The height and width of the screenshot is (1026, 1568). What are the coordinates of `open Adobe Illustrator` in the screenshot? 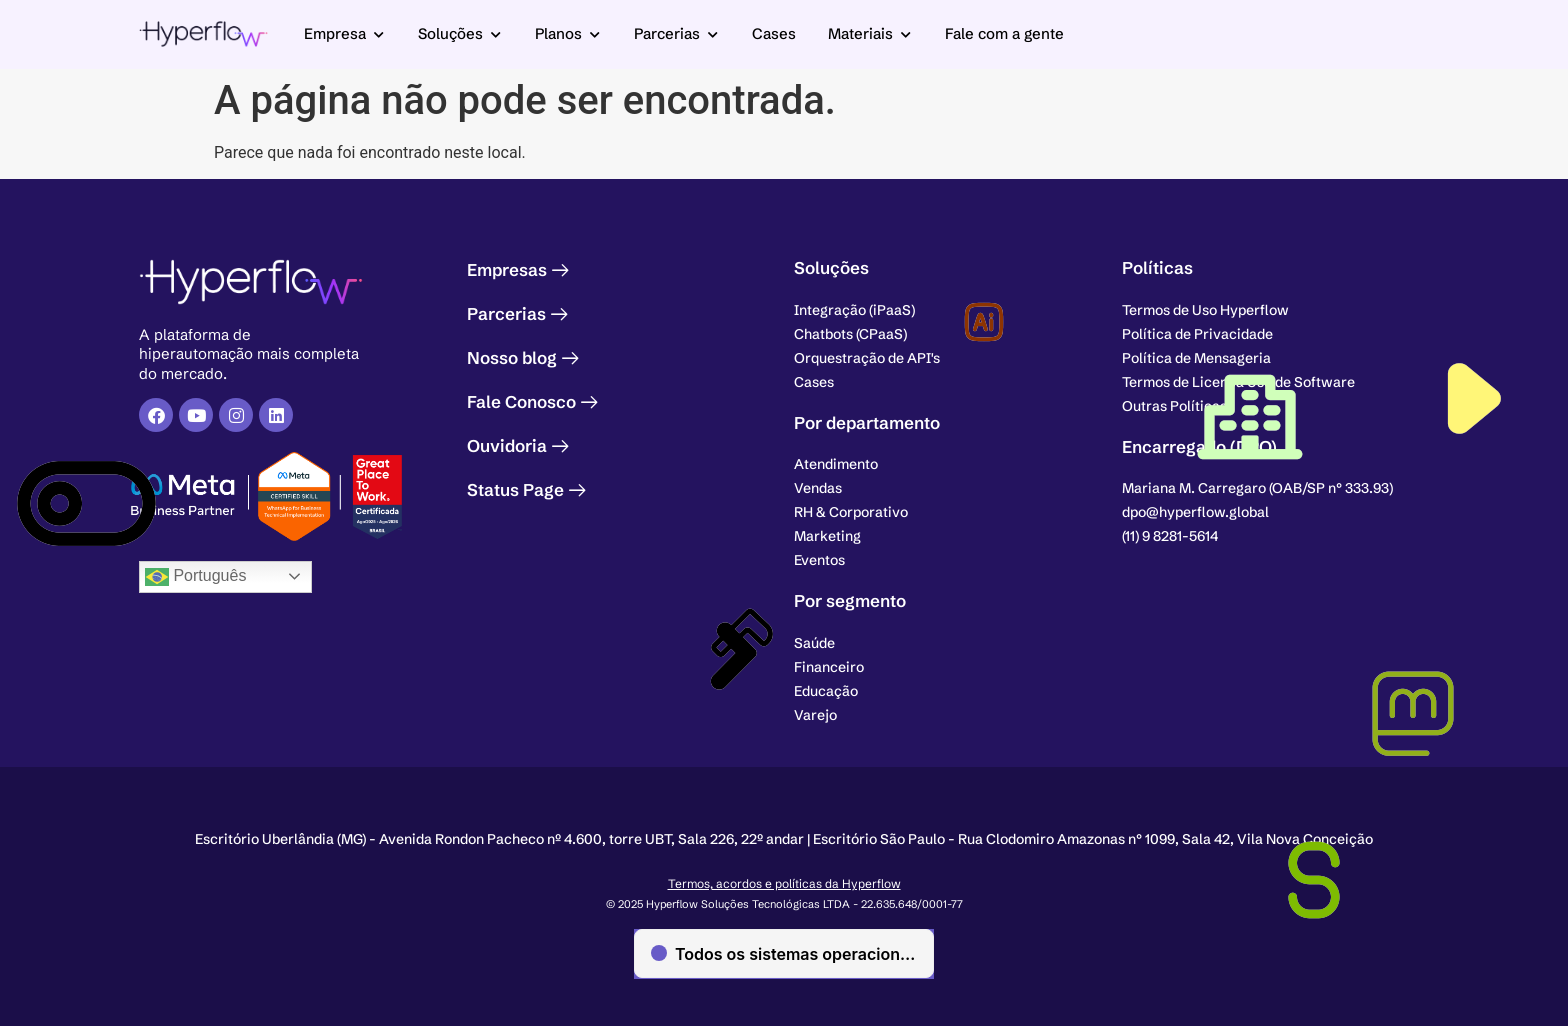 It's located at (984, 322).